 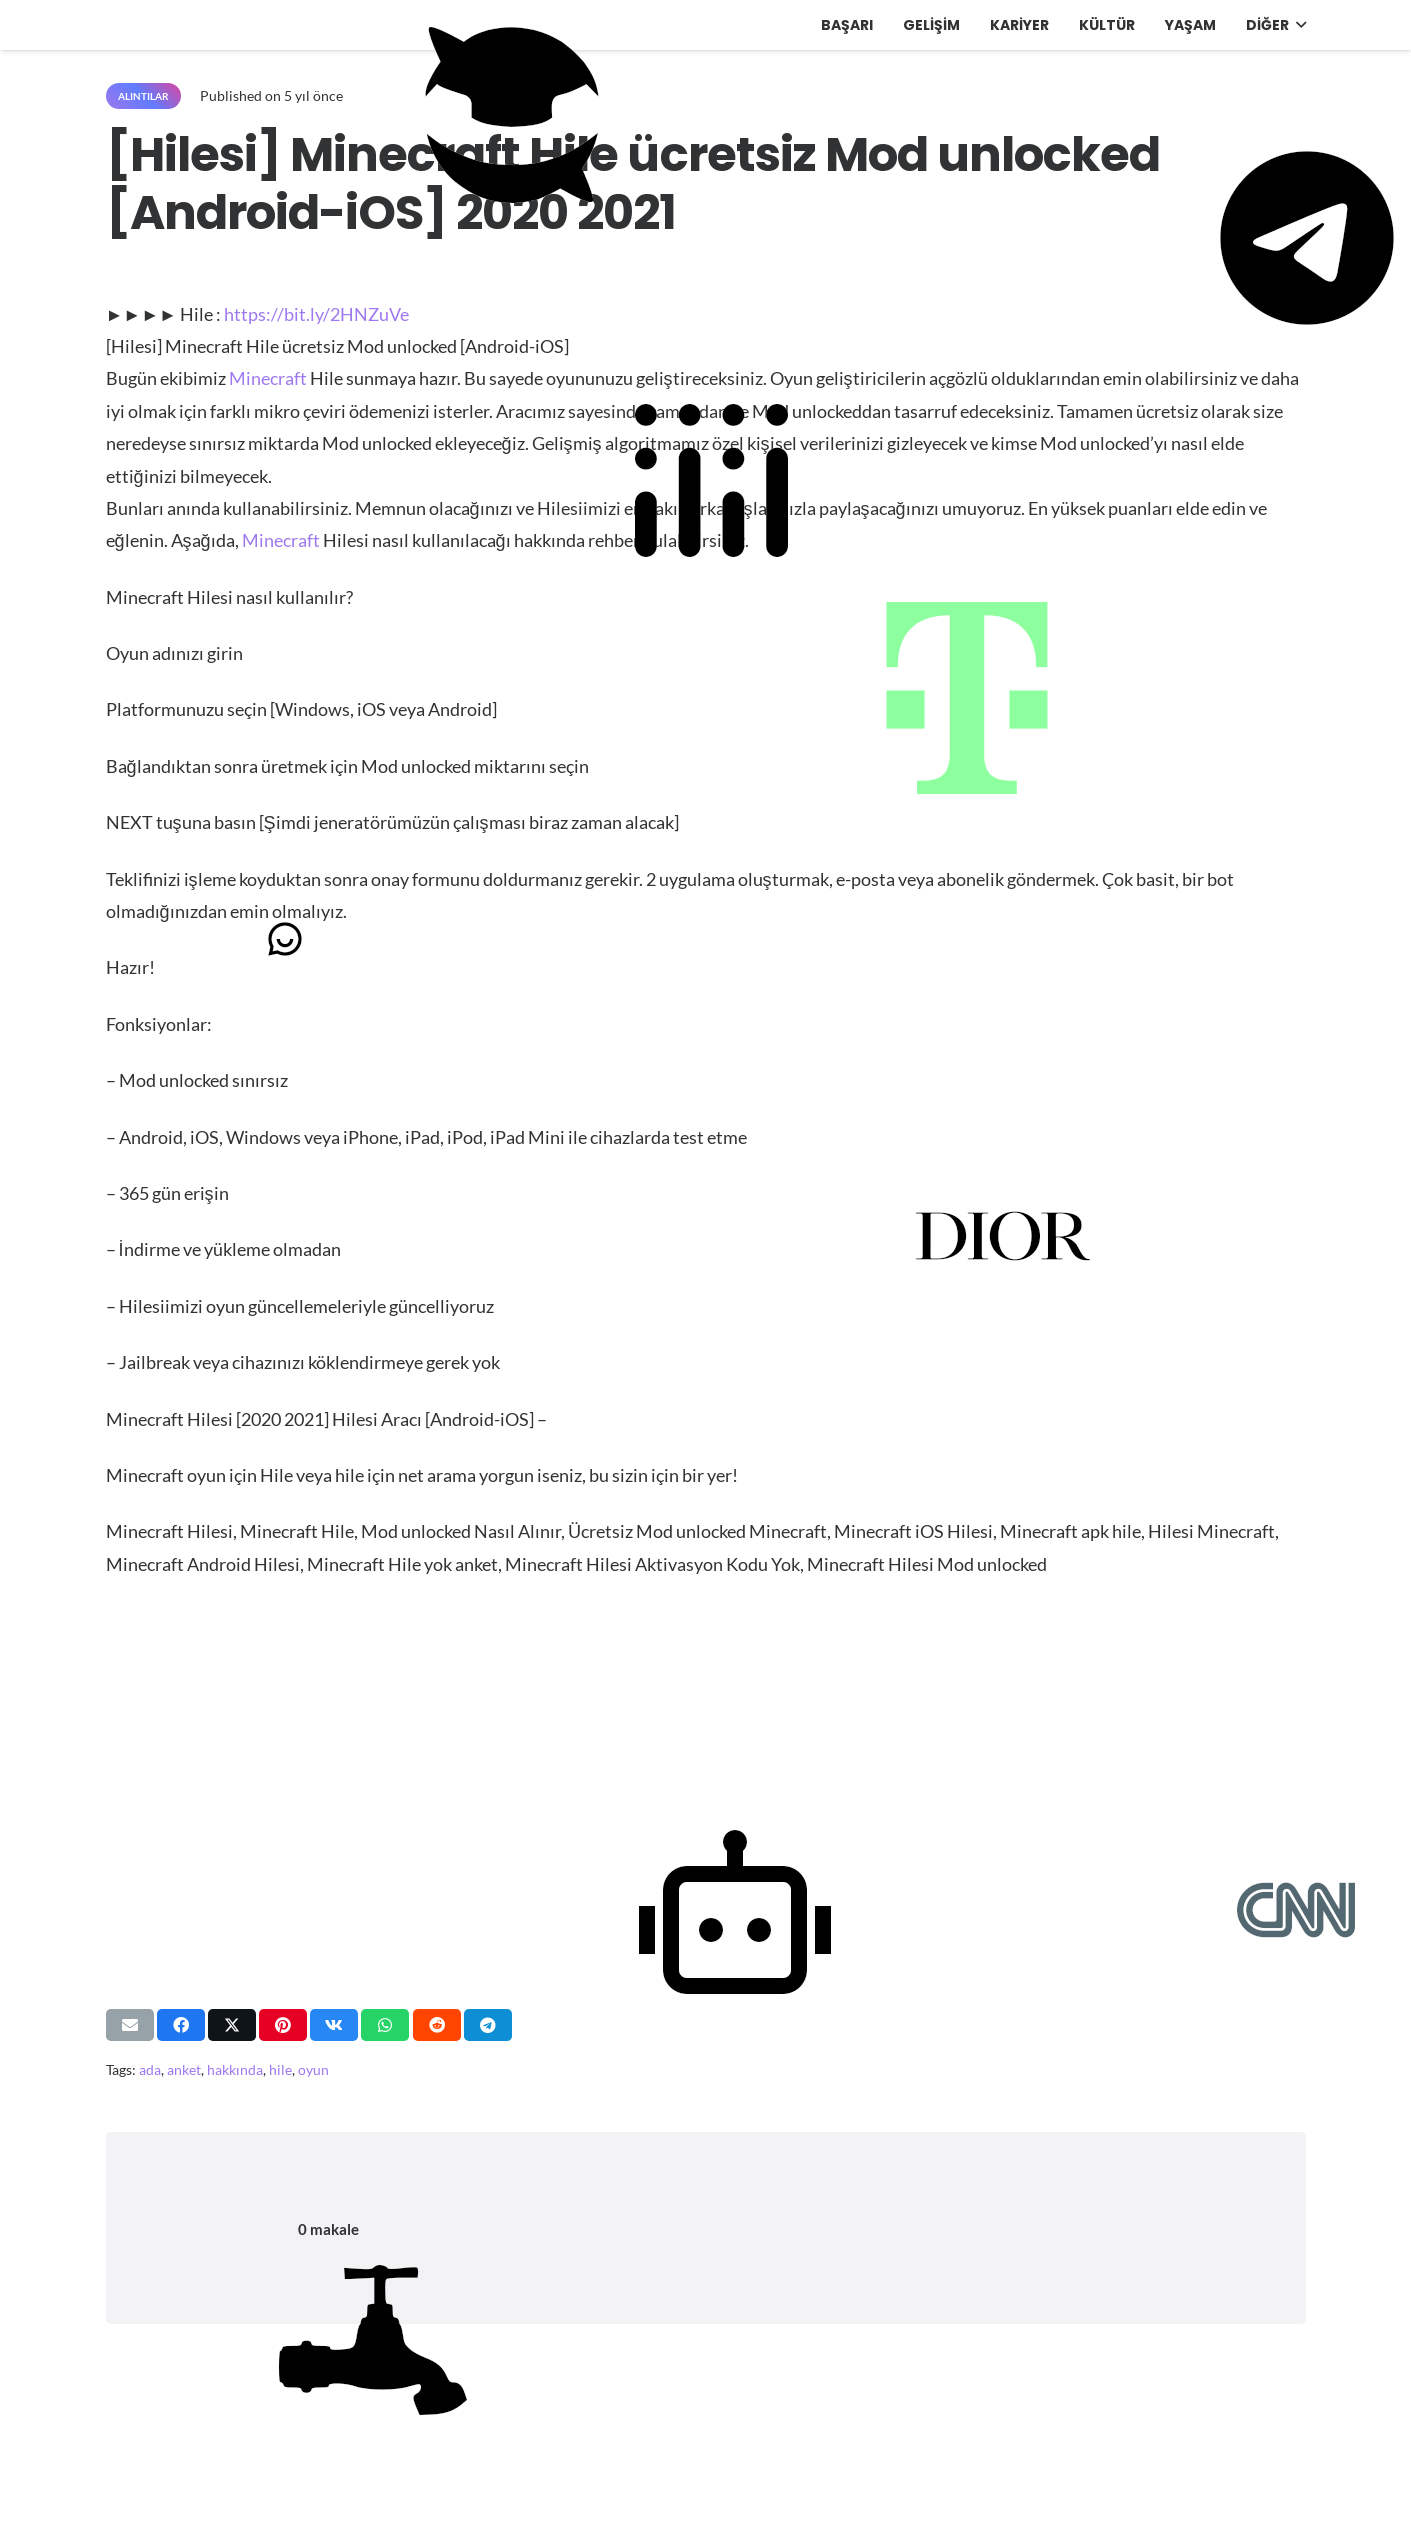 I want to click on open Telegram messaging app, so click(x=1307, y=238).